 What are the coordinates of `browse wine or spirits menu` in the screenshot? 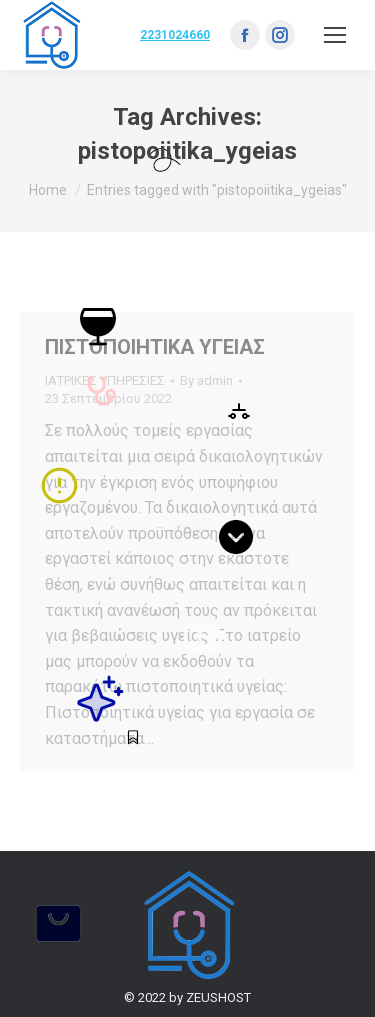 It's located at (98, 326).